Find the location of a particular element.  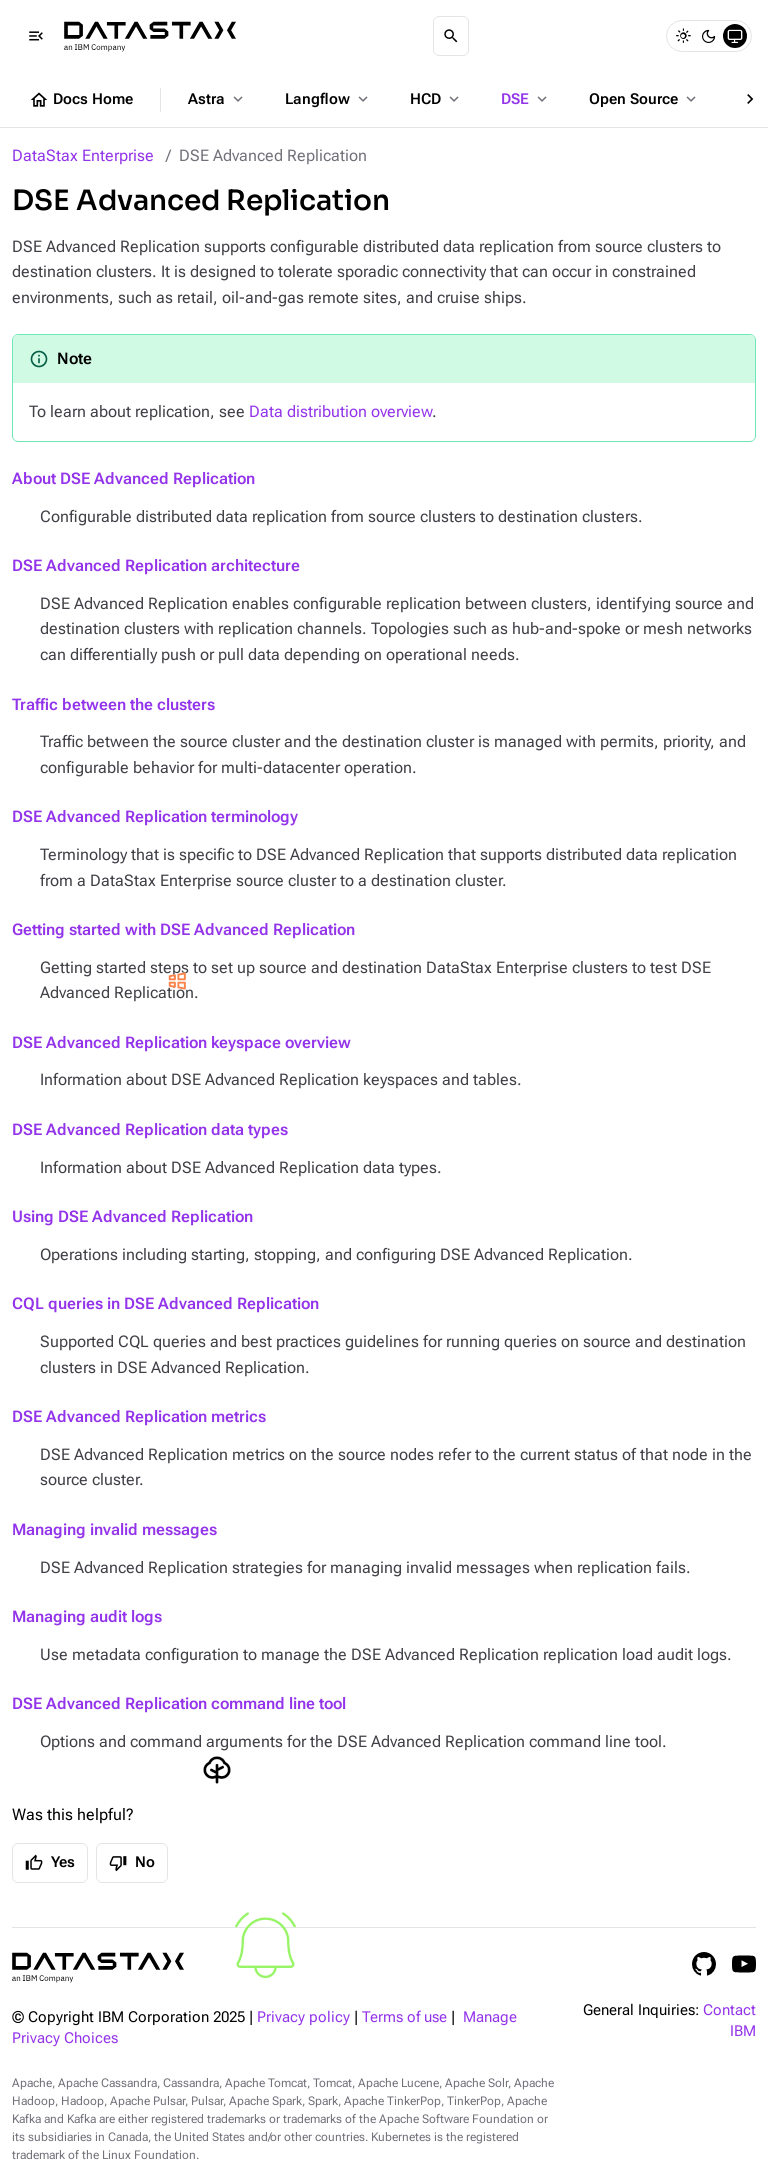

indicates new notifications or alerts is located at coordinates (265, 1946).